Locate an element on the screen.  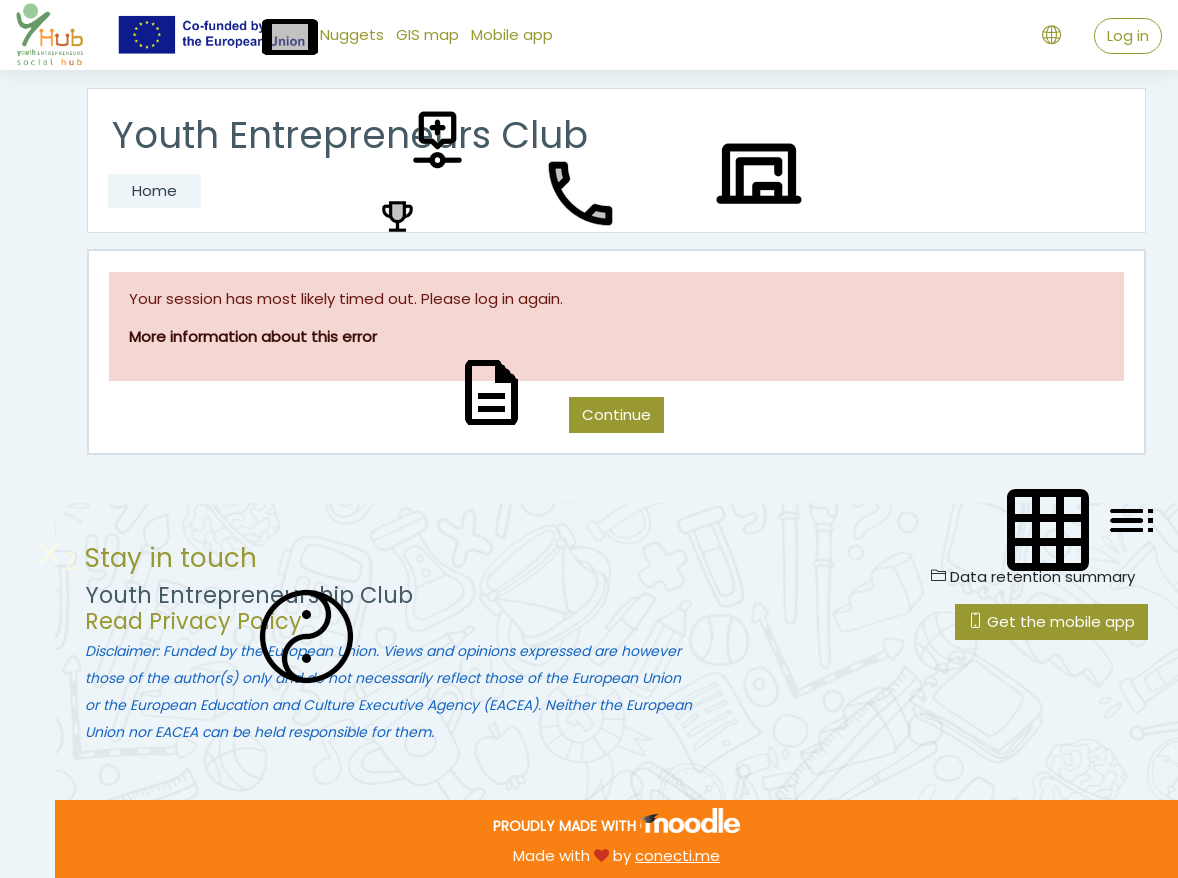
open whiteboard or presentation mode is located at coordinates (759, 175).